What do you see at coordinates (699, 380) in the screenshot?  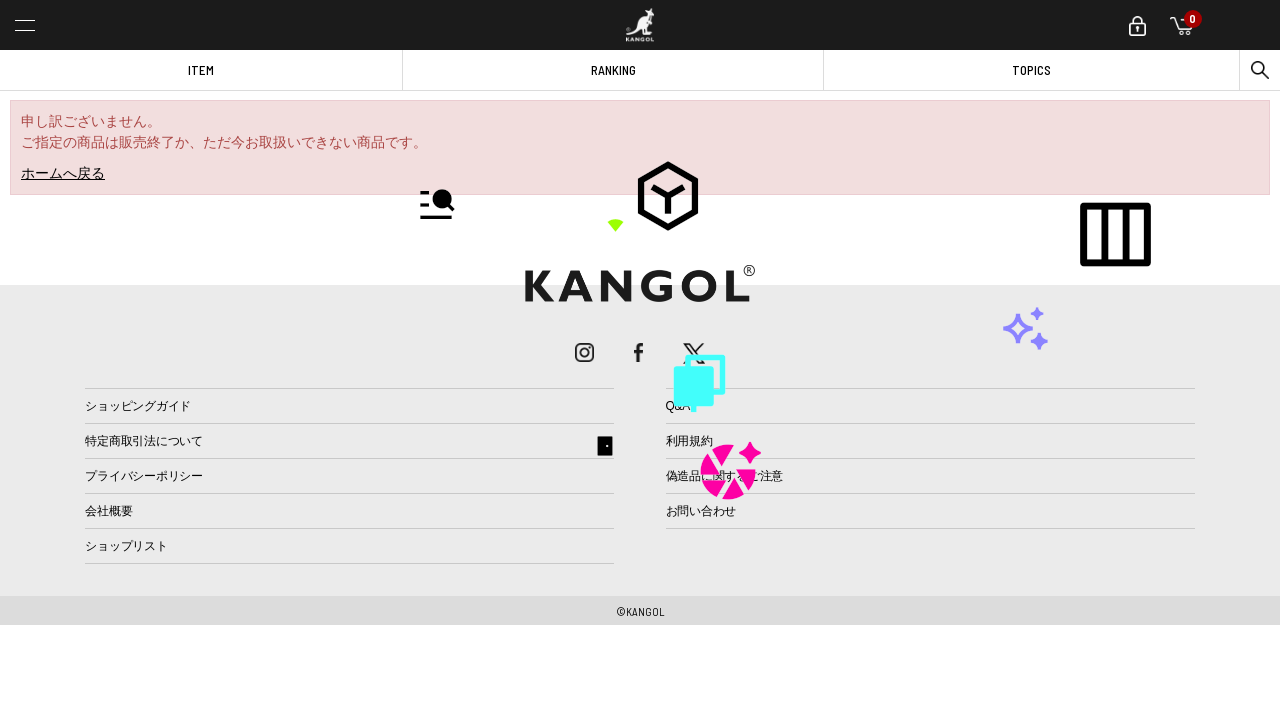 I see `AED electrode pads for defibrillator device` at bounding box center [699, 380].